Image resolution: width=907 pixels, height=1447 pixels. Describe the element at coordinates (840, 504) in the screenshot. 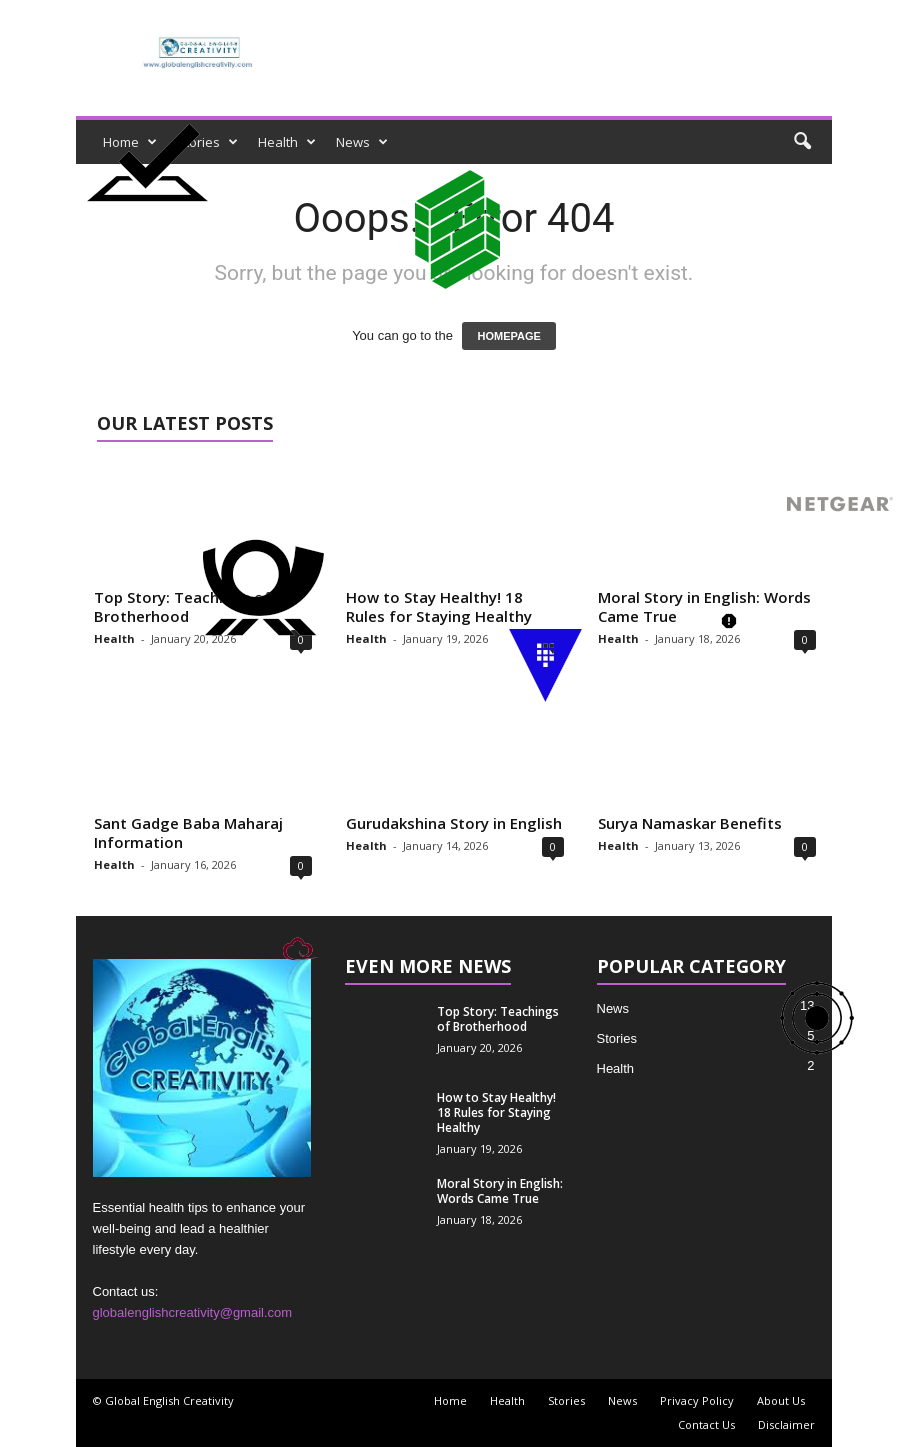

I see `netgear brand logo` at that location.